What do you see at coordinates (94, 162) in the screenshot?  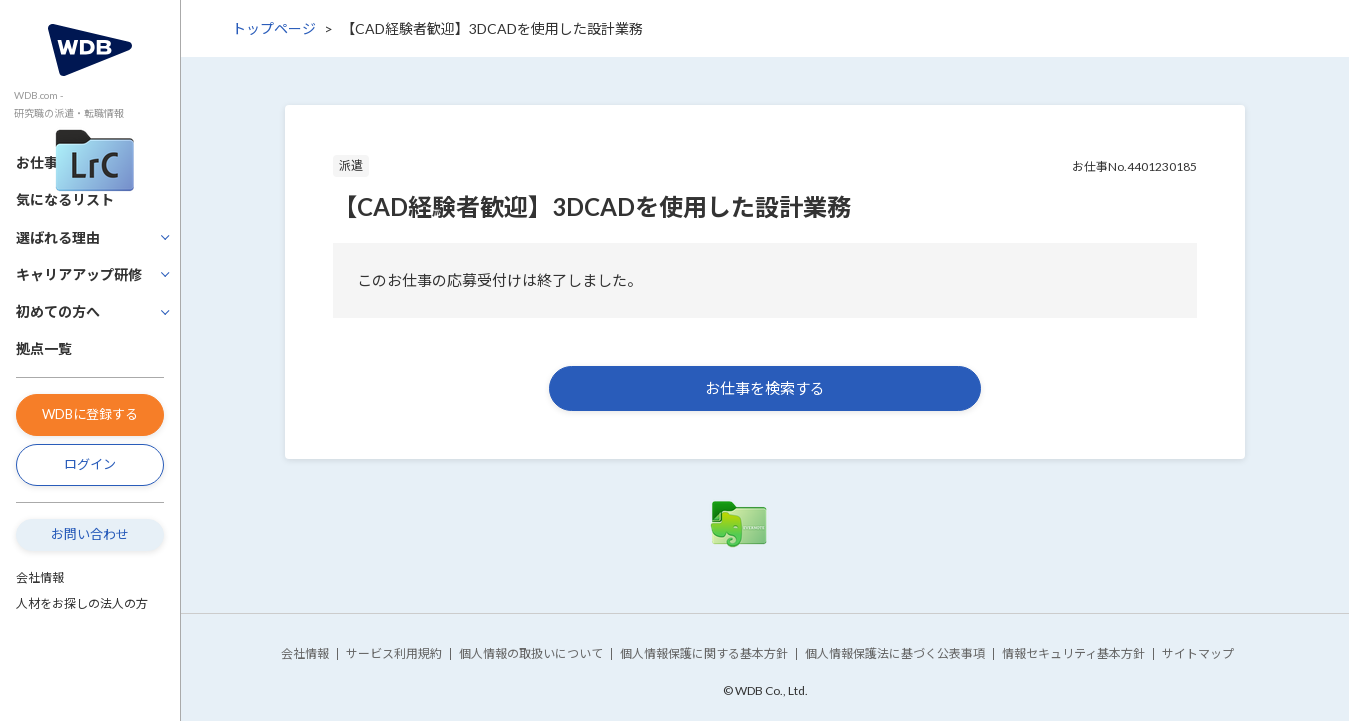 I see `open folder containing adobe lightroom classic files` at bounding box center [94, 162].